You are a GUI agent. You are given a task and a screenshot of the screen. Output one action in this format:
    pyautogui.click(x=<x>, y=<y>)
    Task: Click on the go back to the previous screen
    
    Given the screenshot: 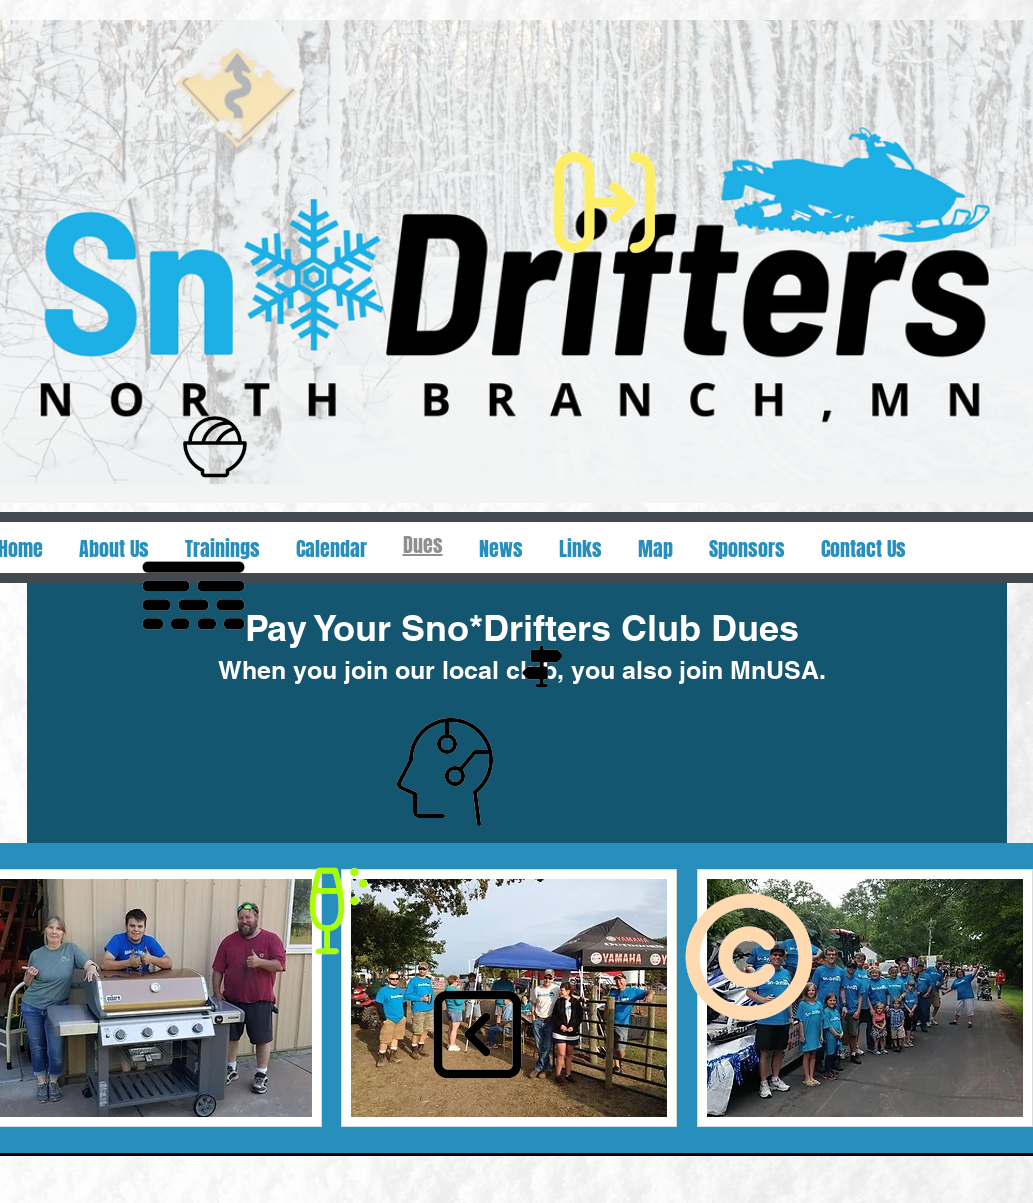 What is the action you would take?
    pyautogui.click(x=477, y=1034)
    